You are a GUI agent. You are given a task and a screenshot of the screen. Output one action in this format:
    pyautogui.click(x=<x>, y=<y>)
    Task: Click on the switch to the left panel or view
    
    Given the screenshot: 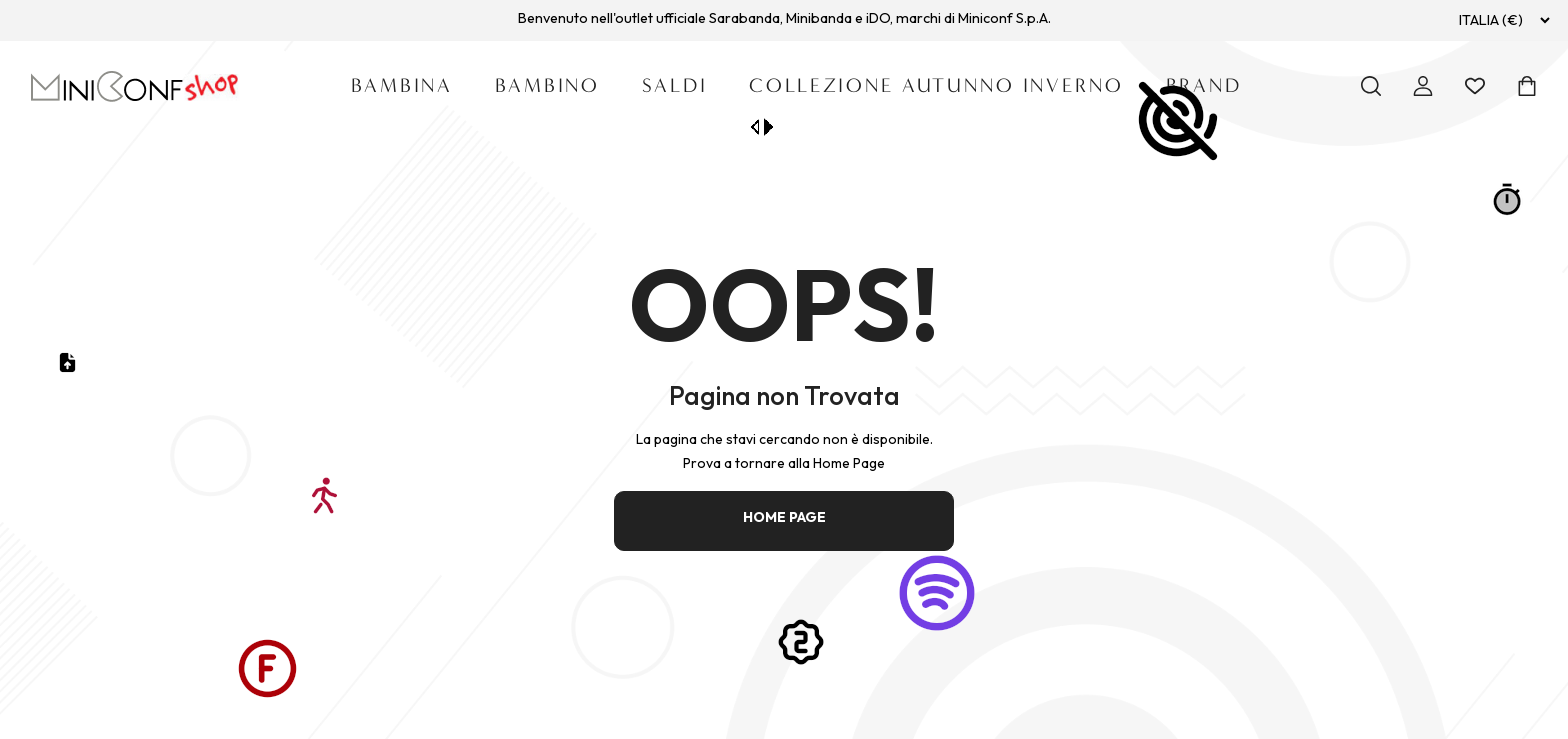 What is the action you would take?
    pyautogui.click(x=762, y=127)
    